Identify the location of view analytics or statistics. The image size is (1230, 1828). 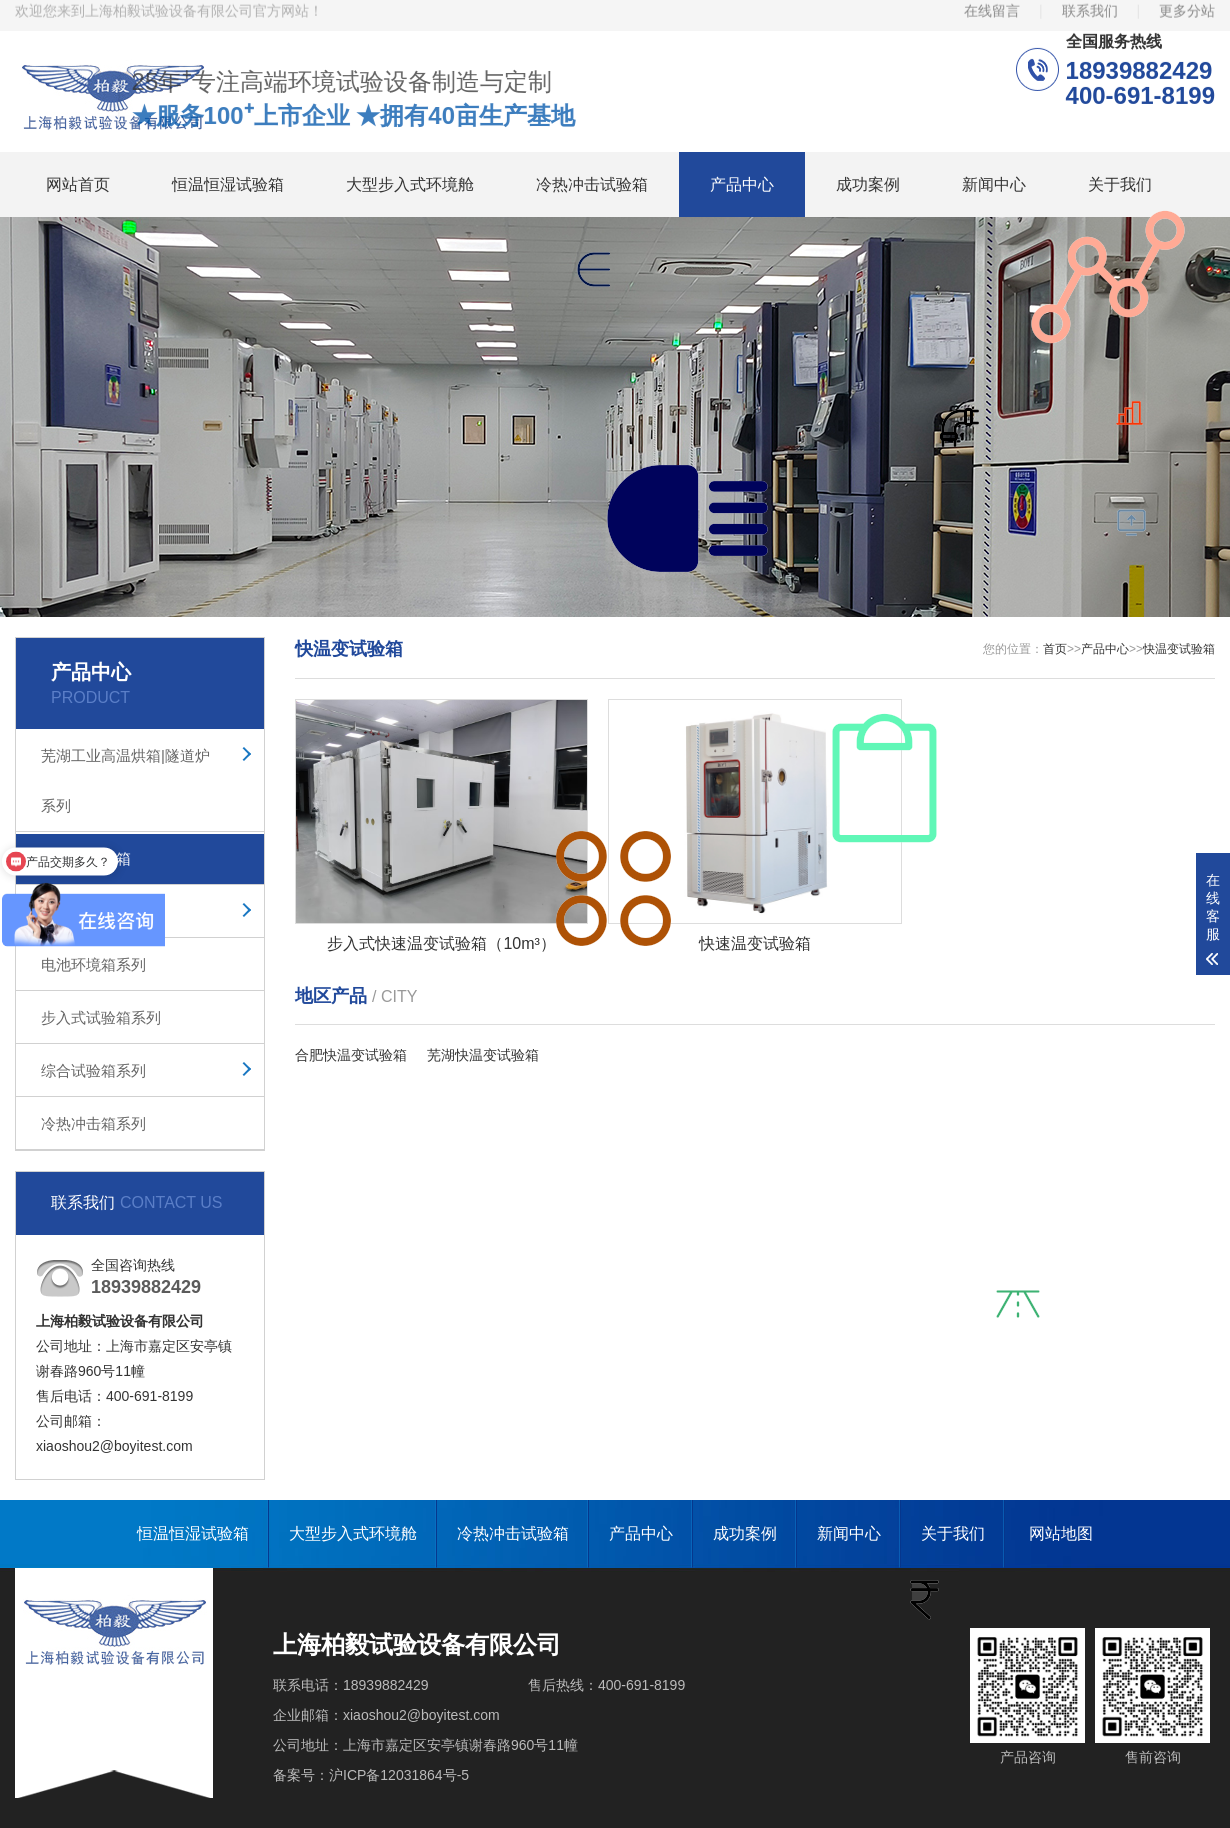
(1129, 413).